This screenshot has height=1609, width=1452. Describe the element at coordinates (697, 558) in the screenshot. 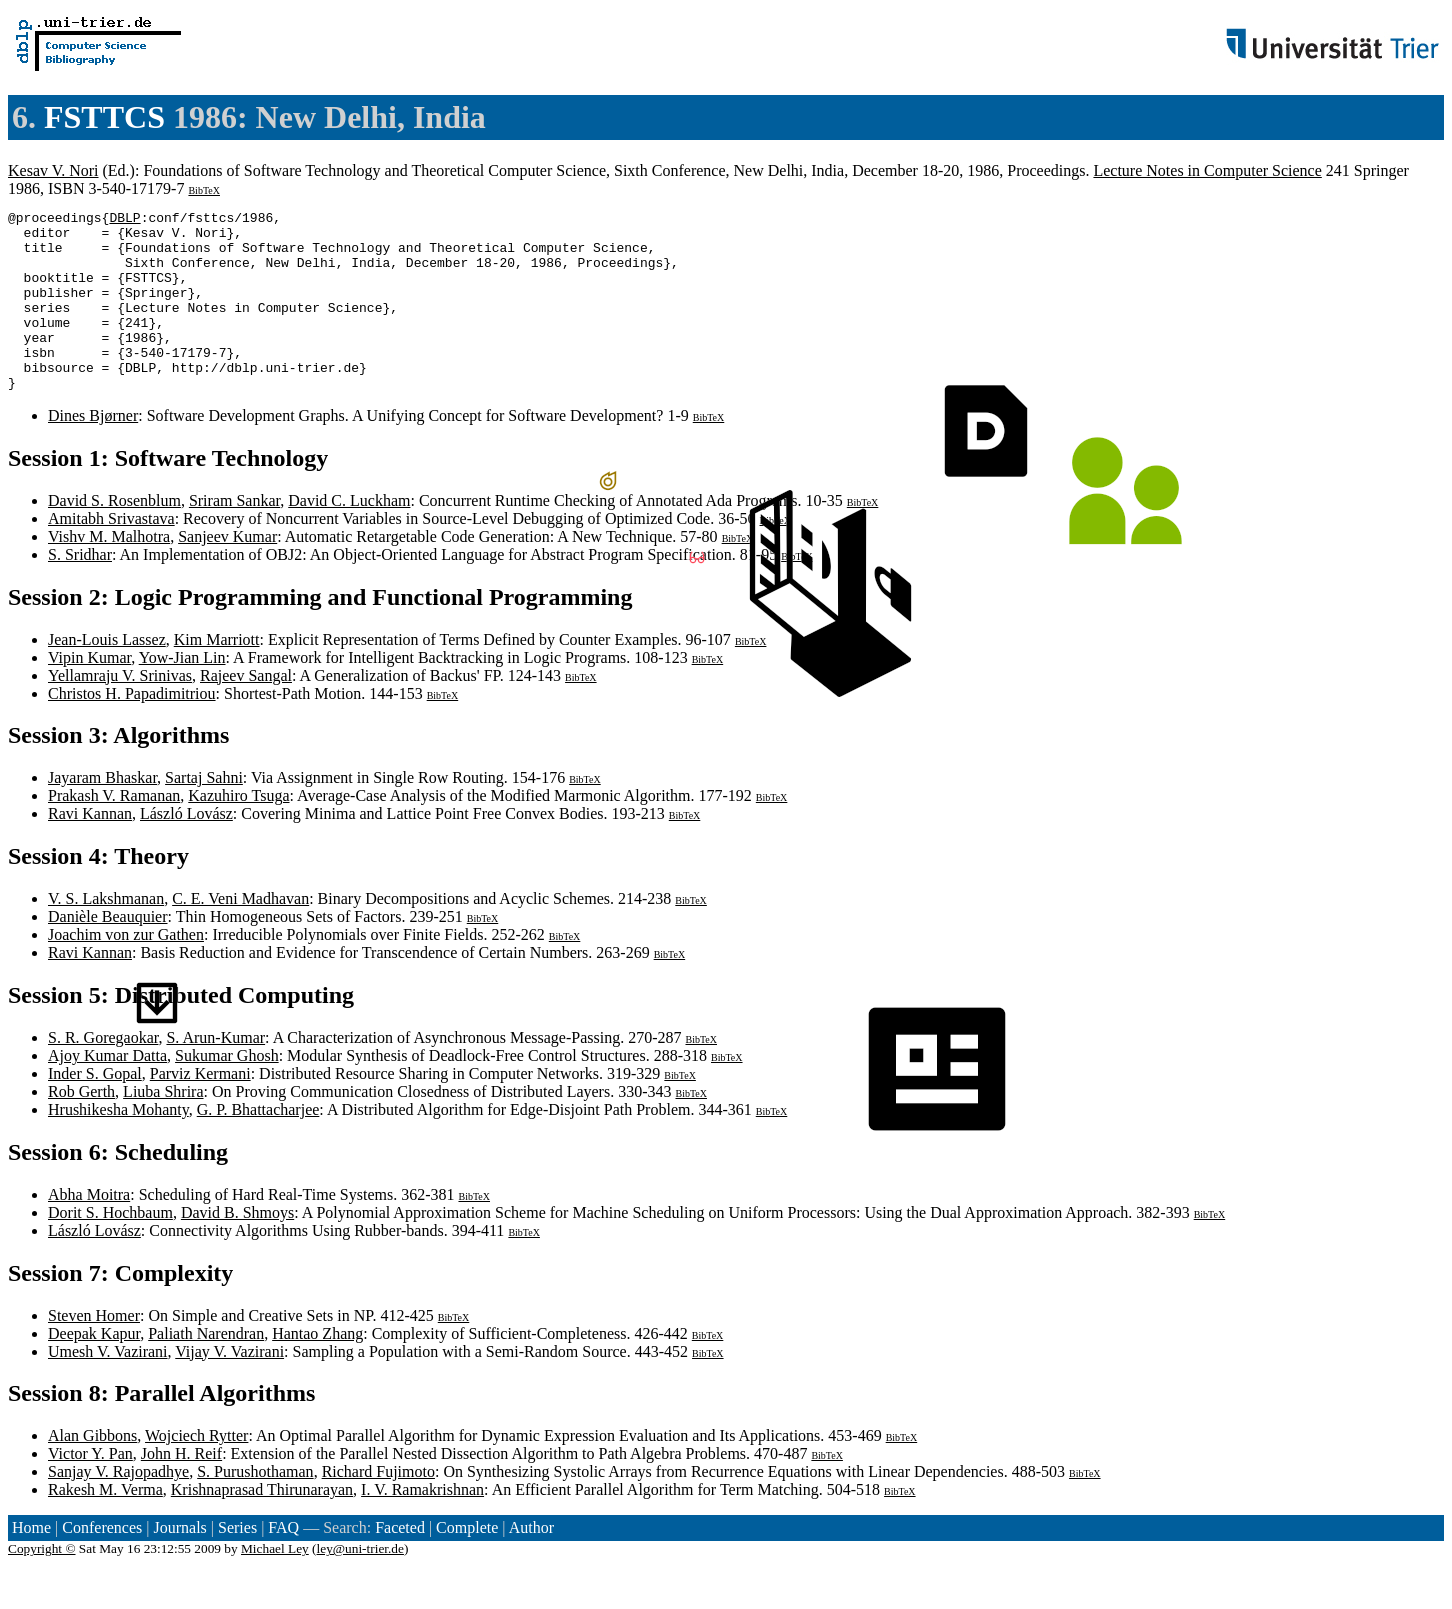

I see `enable reading or accessibility mode` at that location.